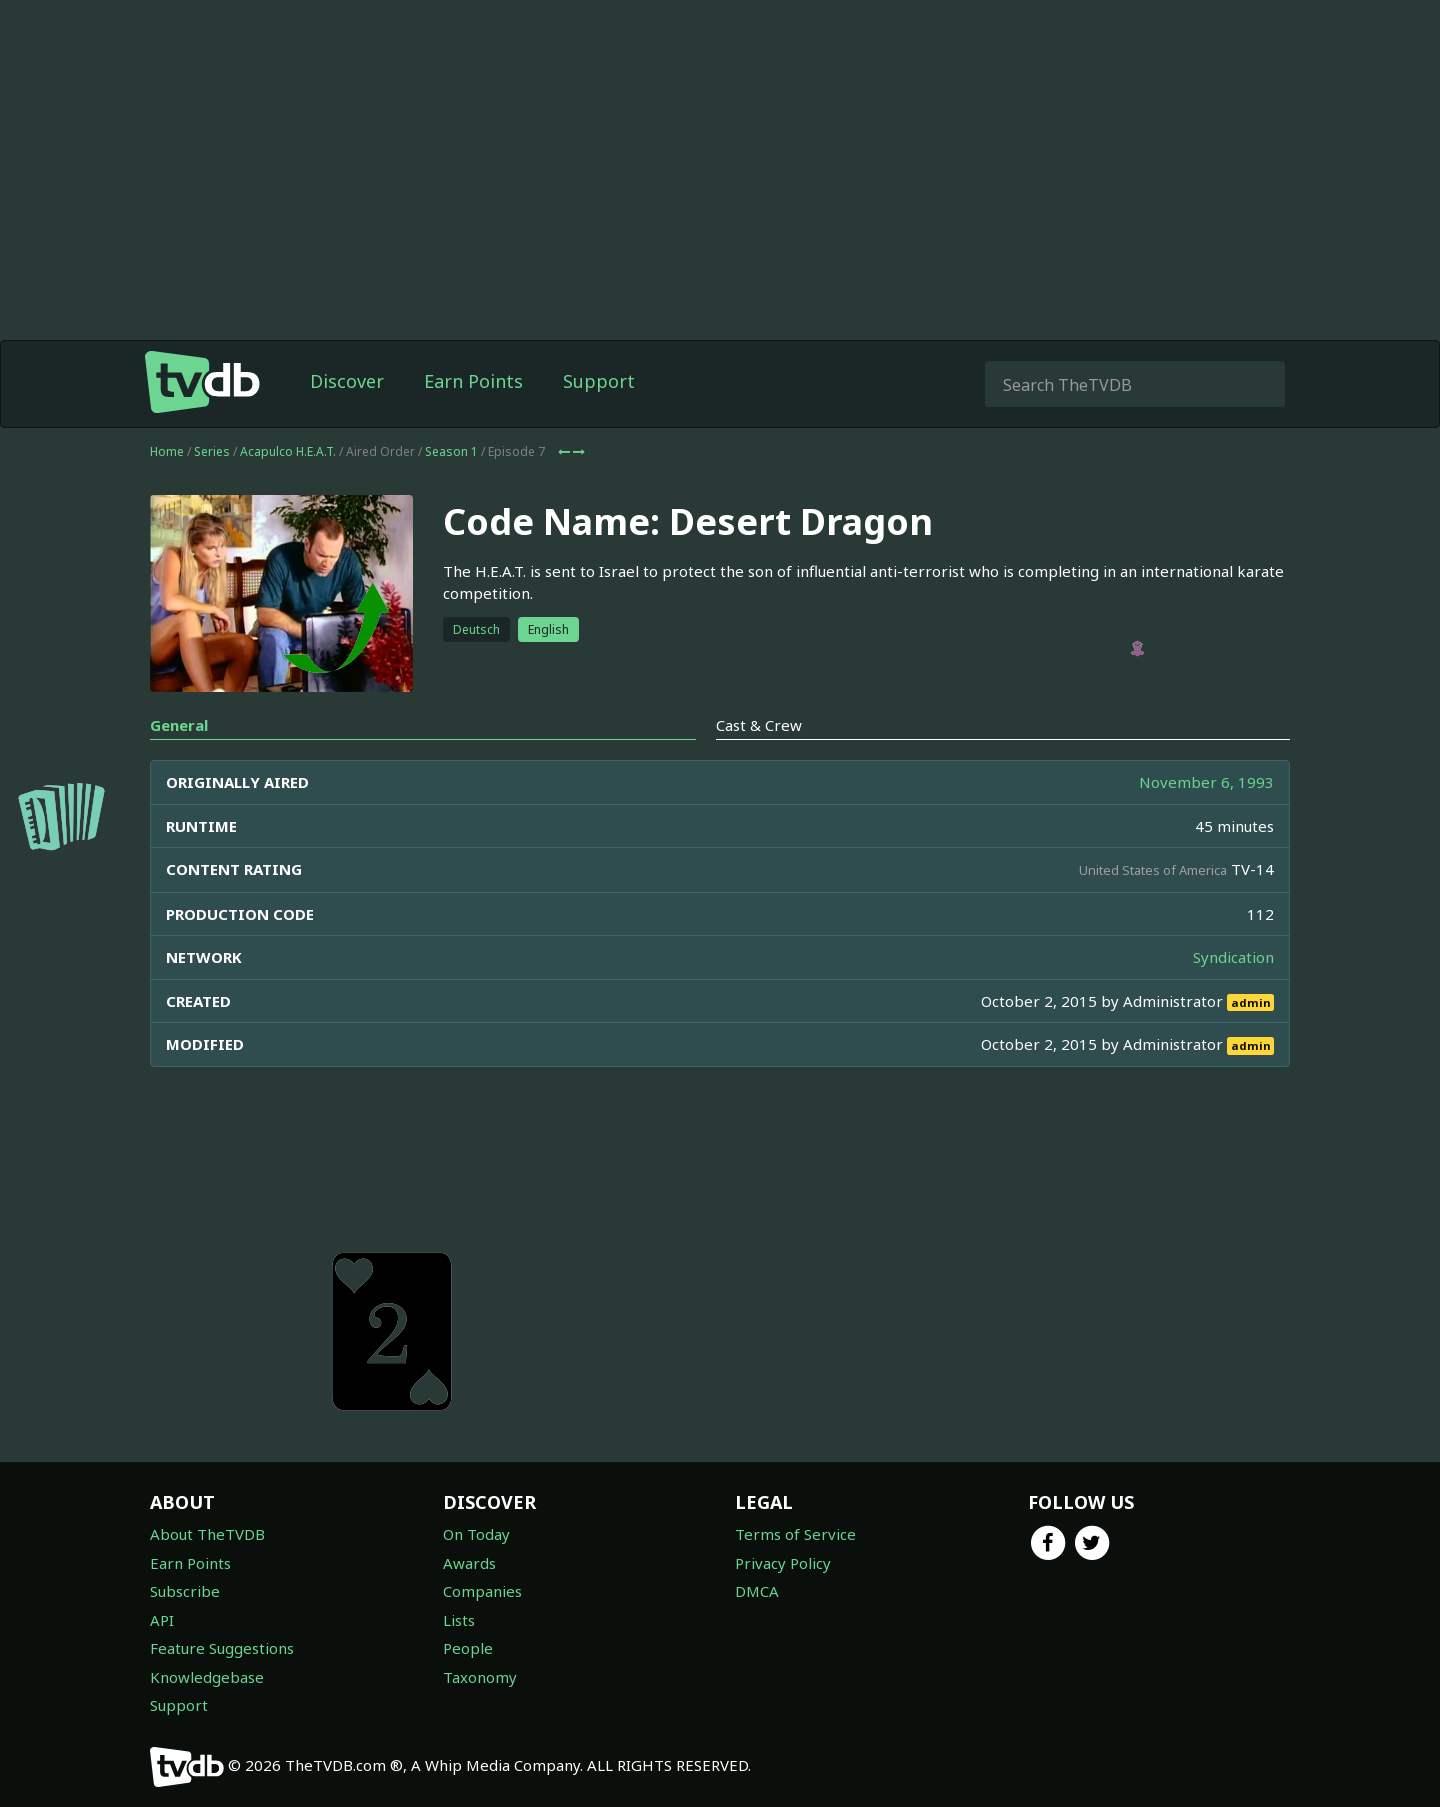  I want to click on perform an underhand throw or toss action, so click(334, 627).